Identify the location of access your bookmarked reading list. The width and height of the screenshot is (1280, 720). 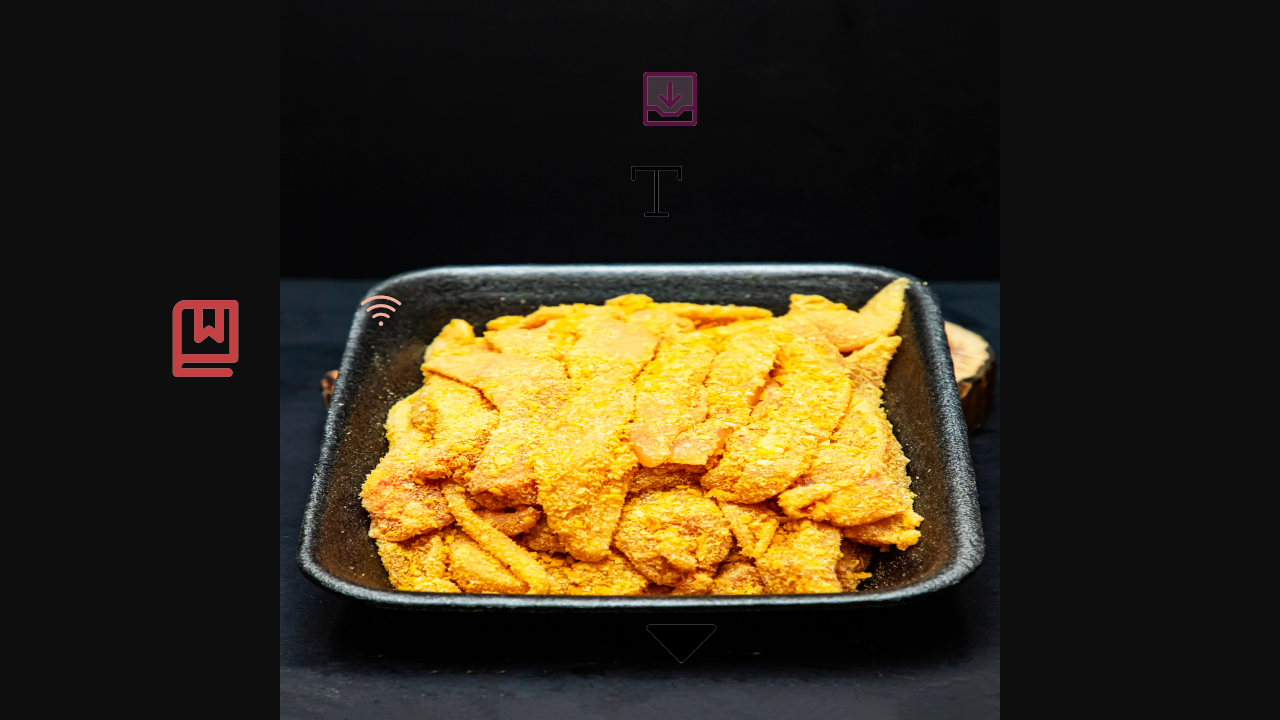
(205, 338).